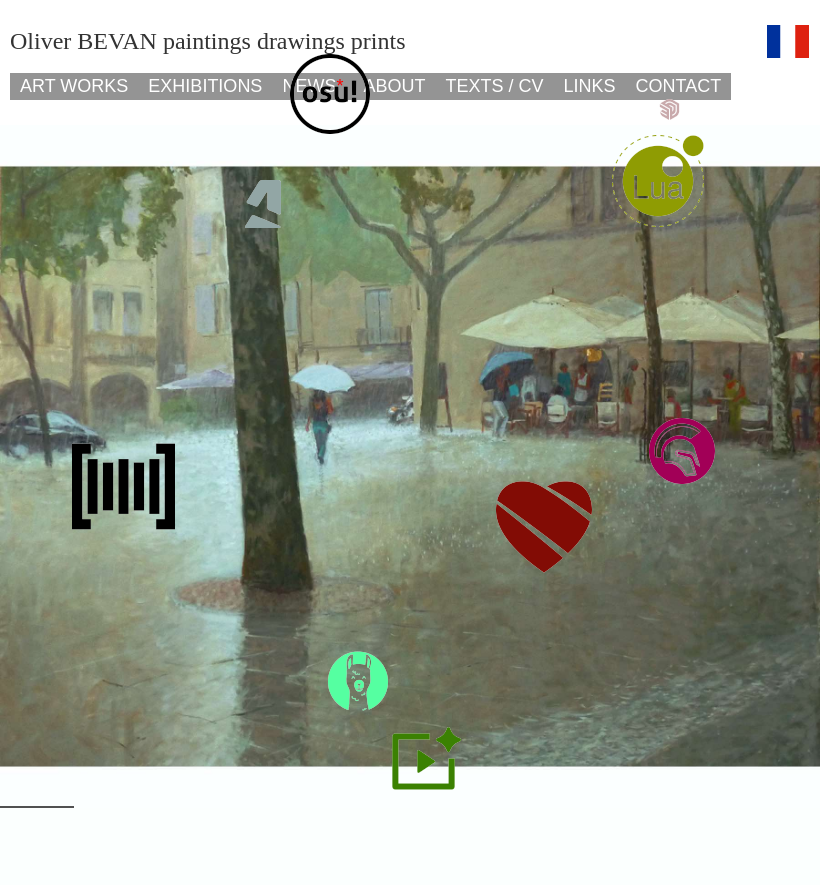 This screenshot has width=820, height=885. I want to click on visit gsmarena website for phone specs and reviews, so click(263, 204).